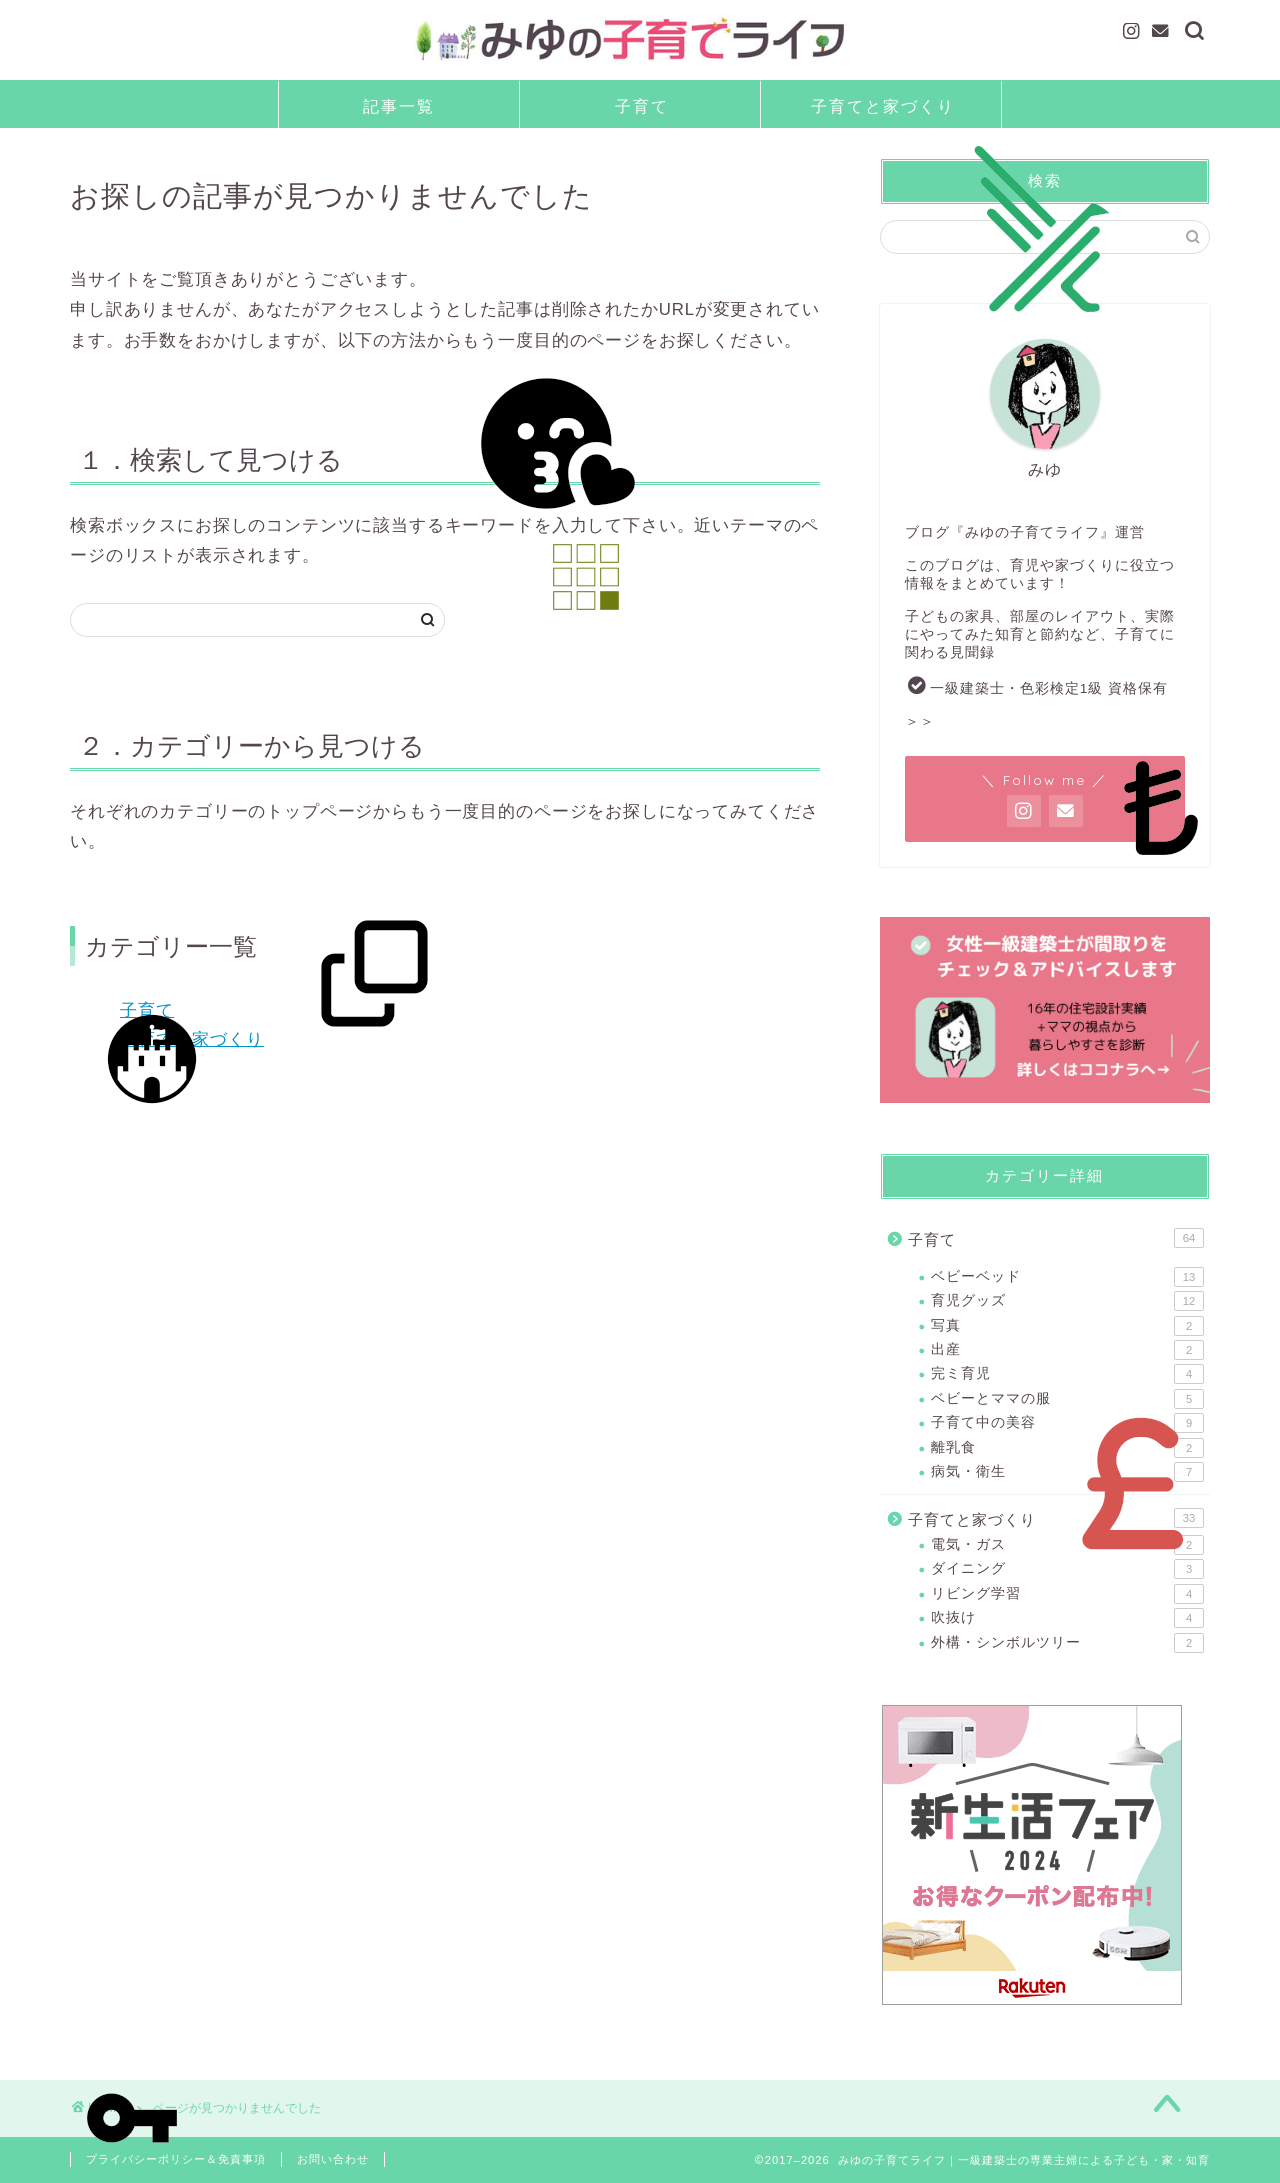  I want to click on Falco open-source security tool logo, so click(1042, 229).